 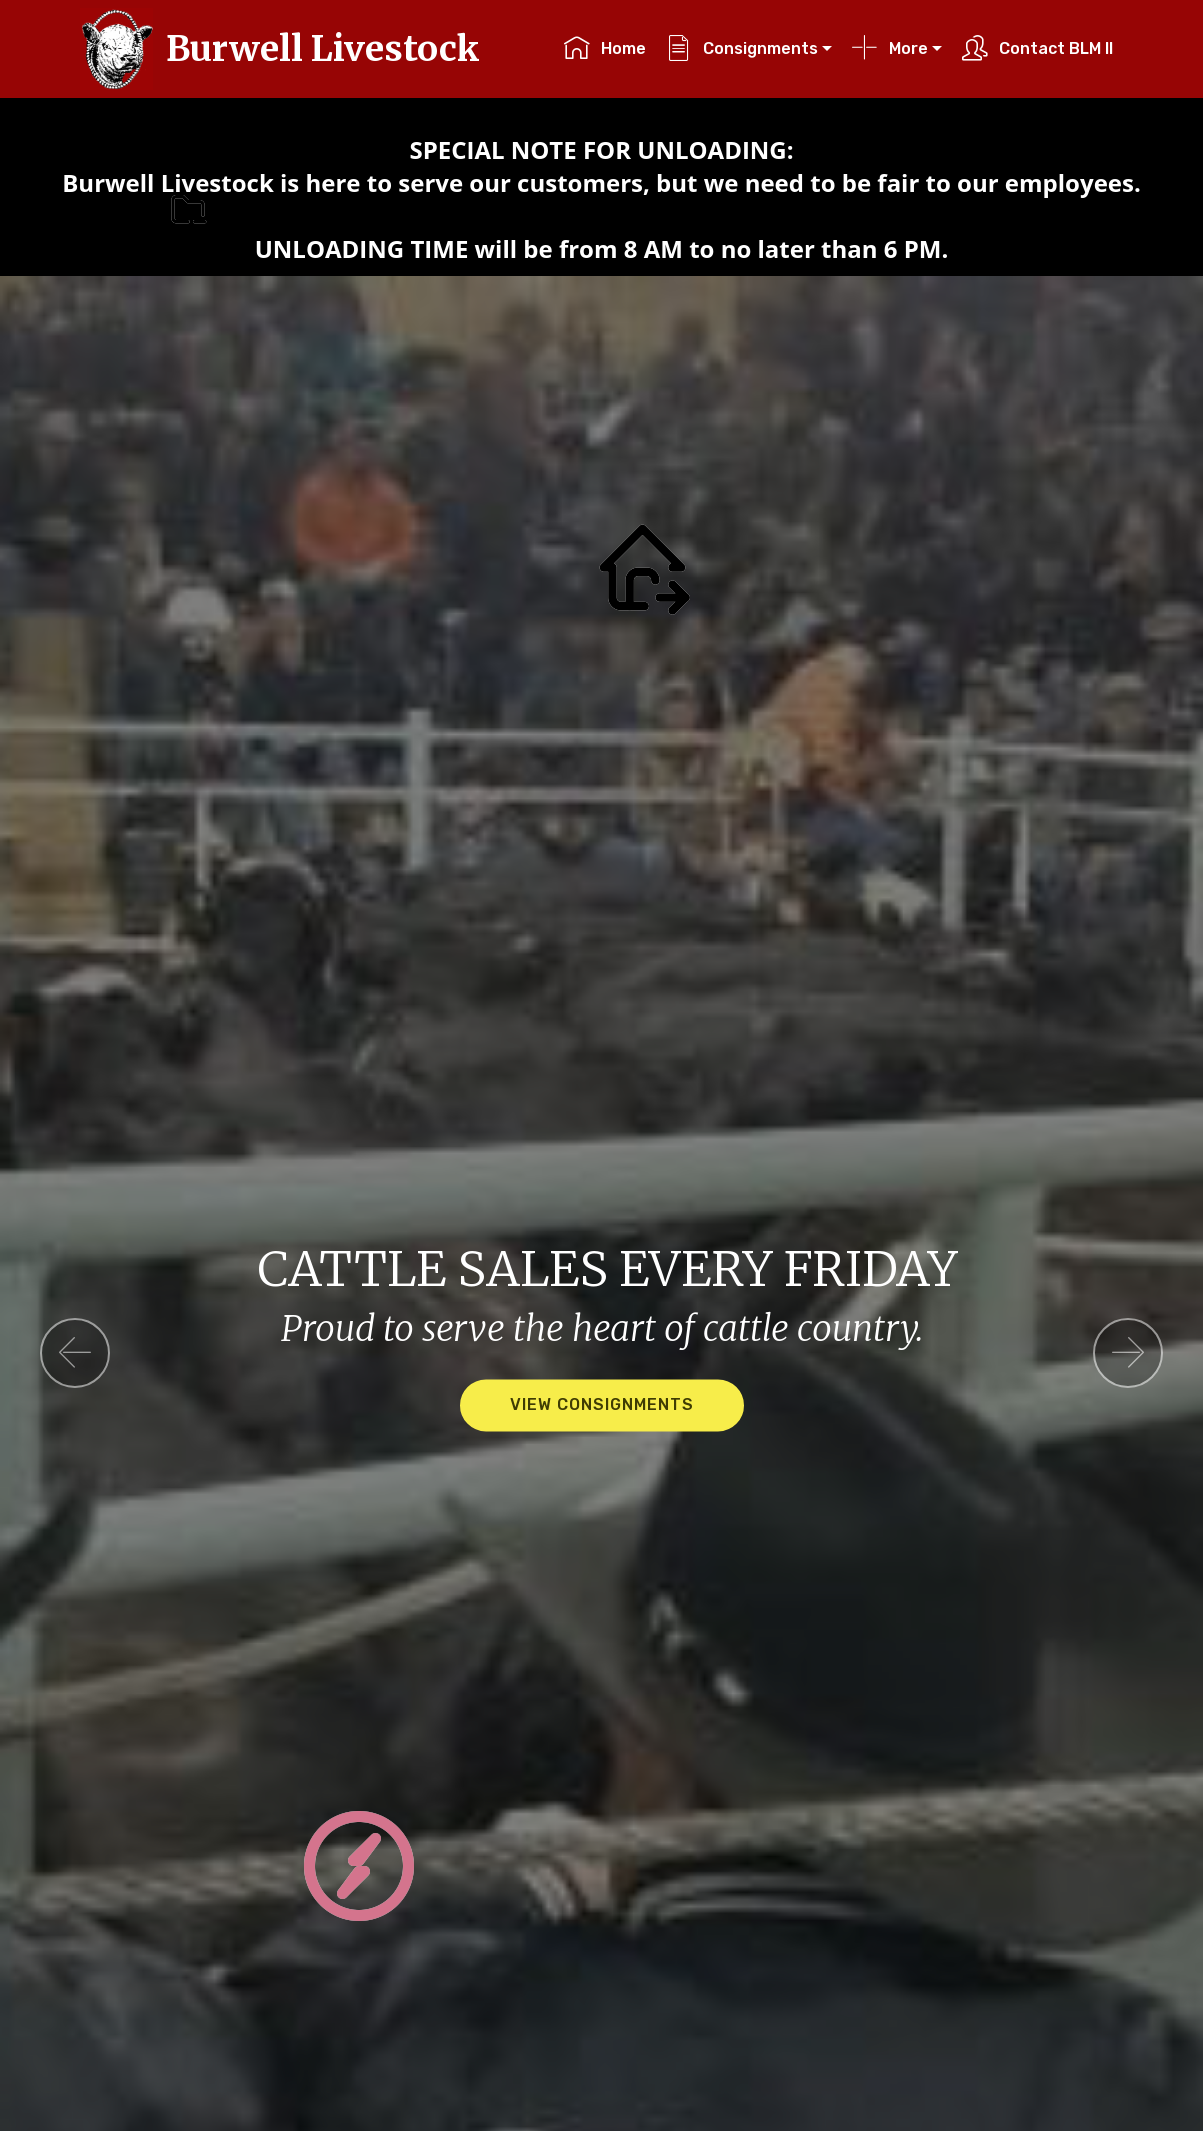 I want to click on remove a folder from your files, so click(x=188, y=210).